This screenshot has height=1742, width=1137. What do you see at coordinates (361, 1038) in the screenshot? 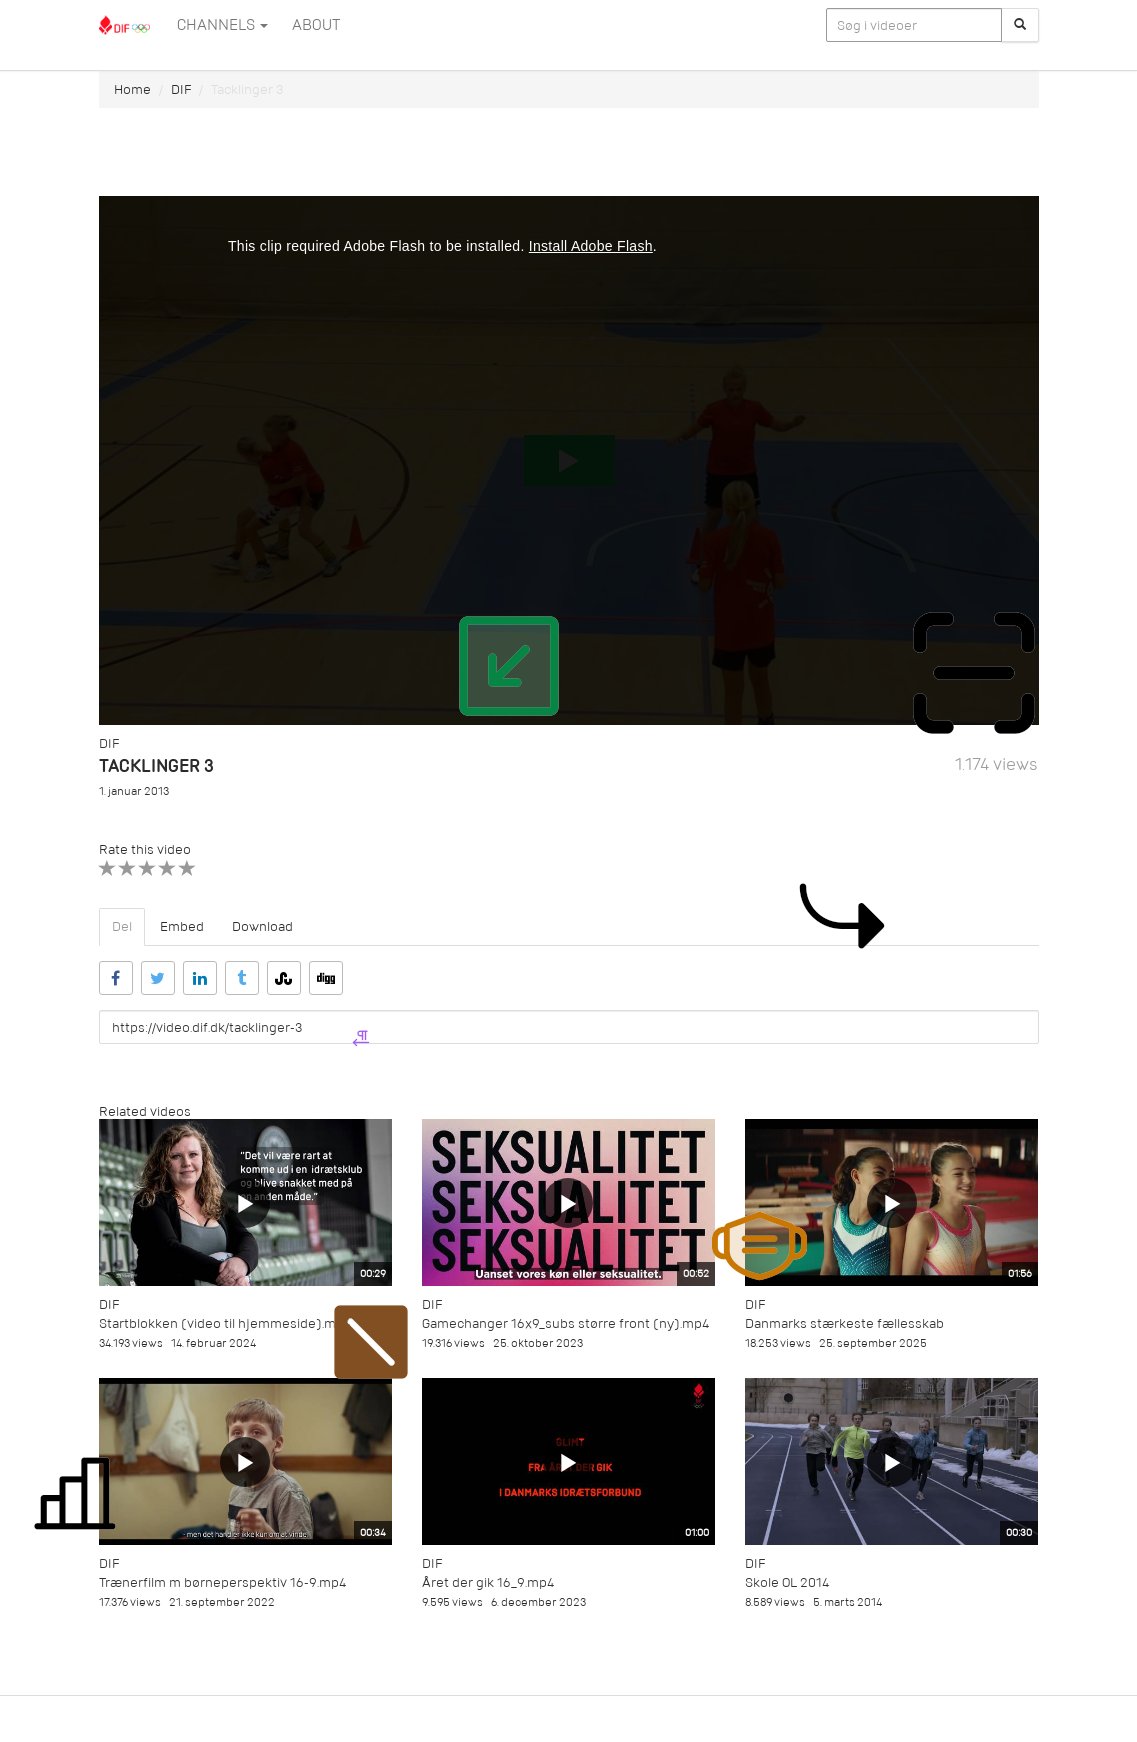
I see `align text to the left` at bounding box center [361, 1038].